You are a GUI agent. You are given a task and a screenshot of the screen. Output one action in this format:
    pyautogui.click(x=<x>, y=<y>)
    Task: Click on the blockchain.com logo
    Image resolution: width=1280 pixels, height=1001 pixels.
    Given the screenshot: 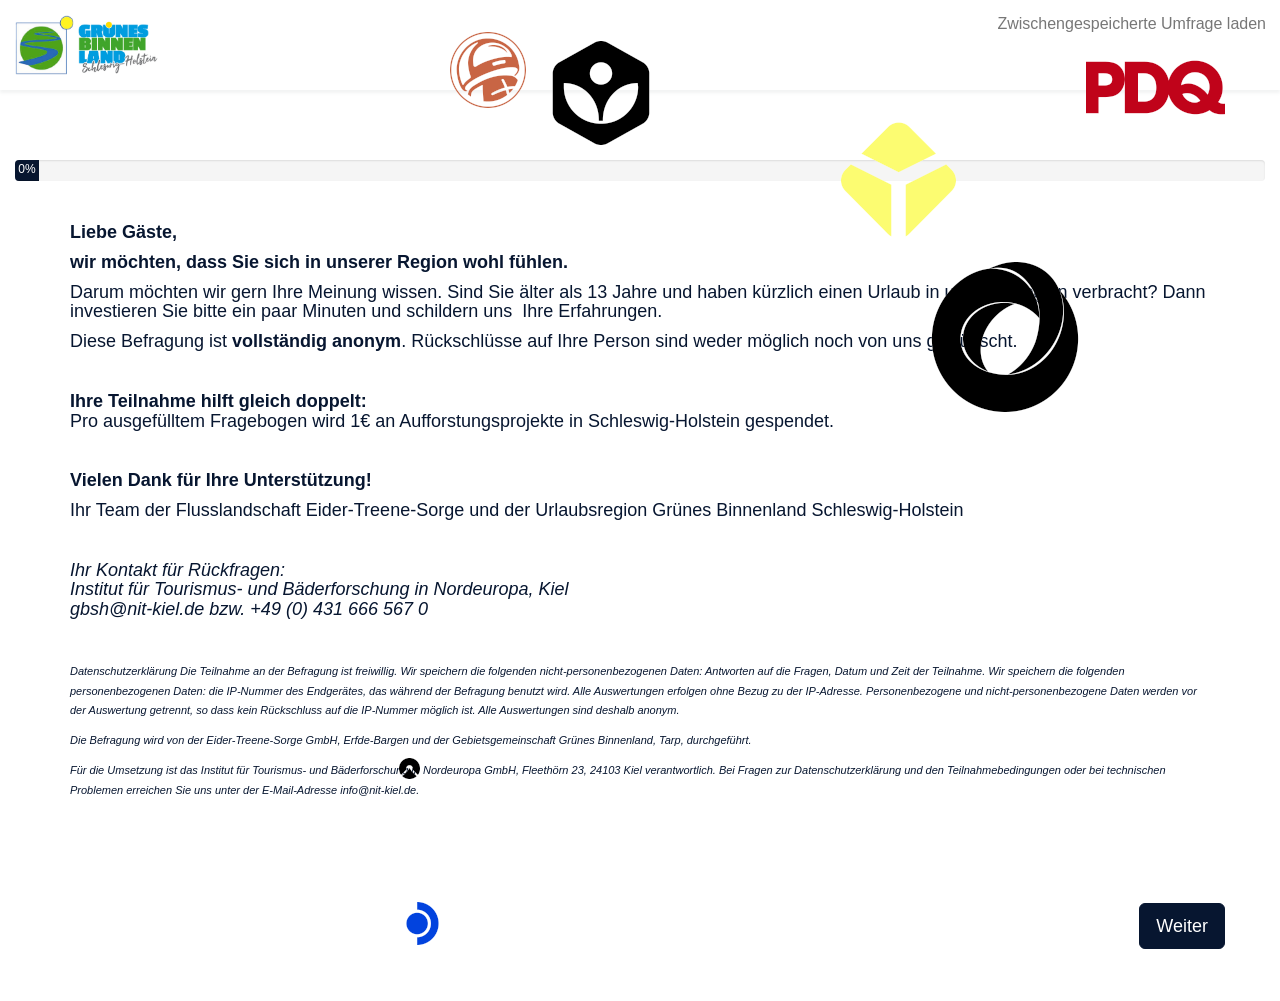 What is the action you would take?
    pyautogui.click(x=898, y=179)
    